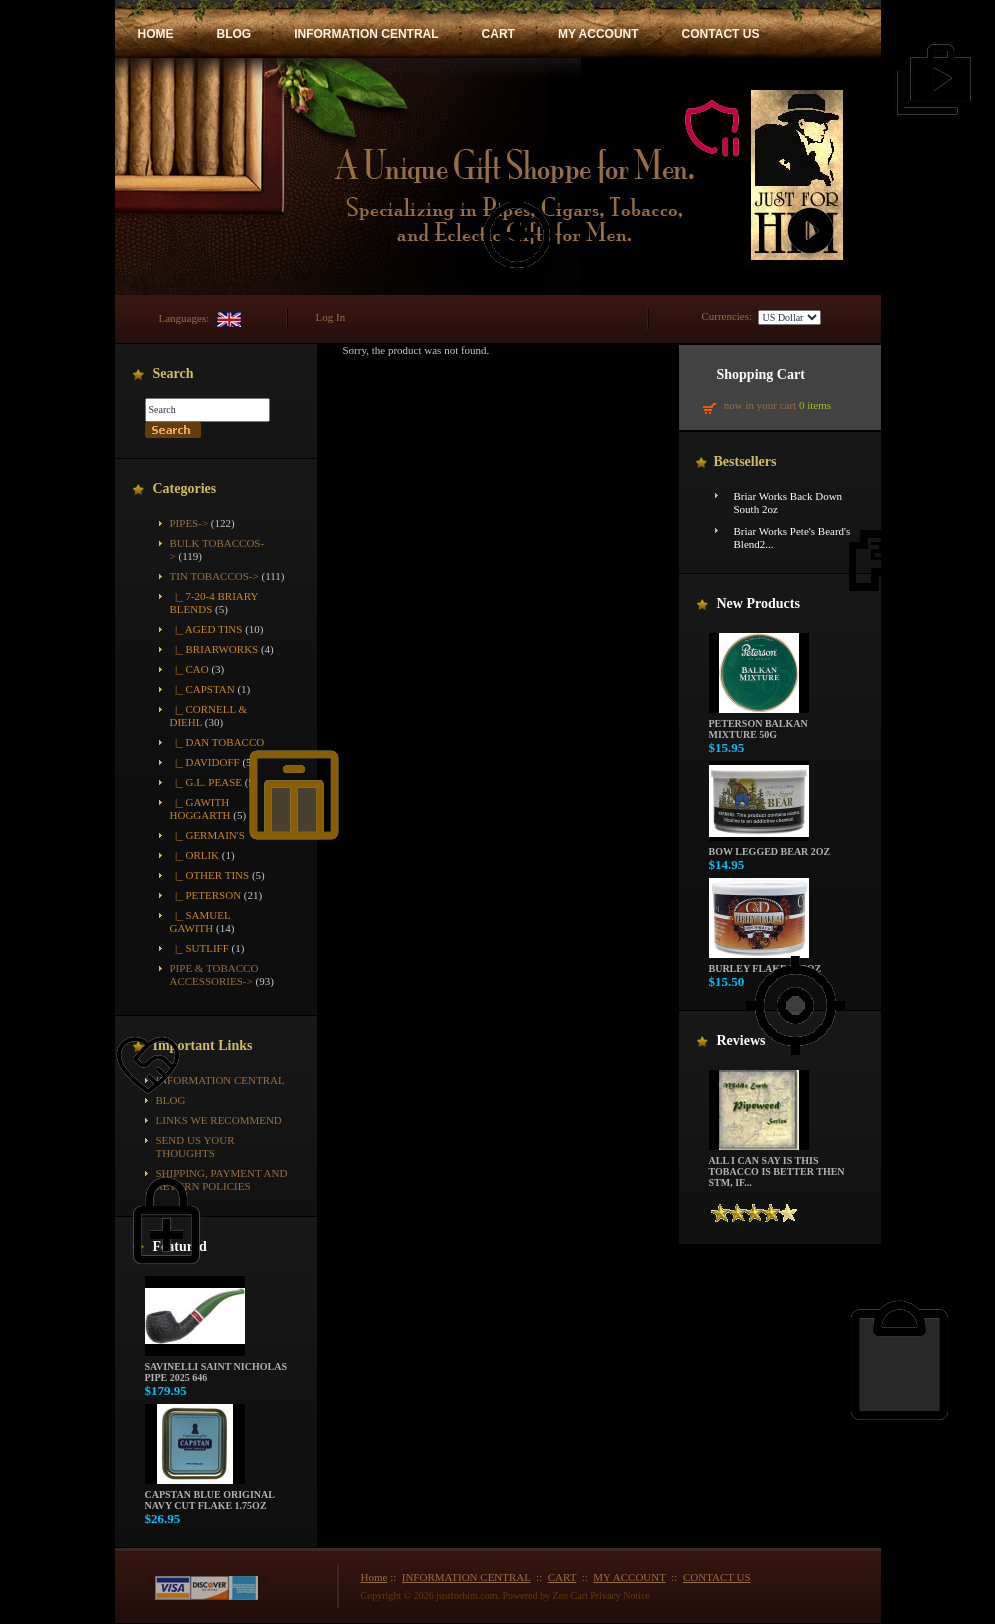  Describe the element at coordinates (294, 795) in the screenshot. I see `indicates elevator access nearby` at that location.